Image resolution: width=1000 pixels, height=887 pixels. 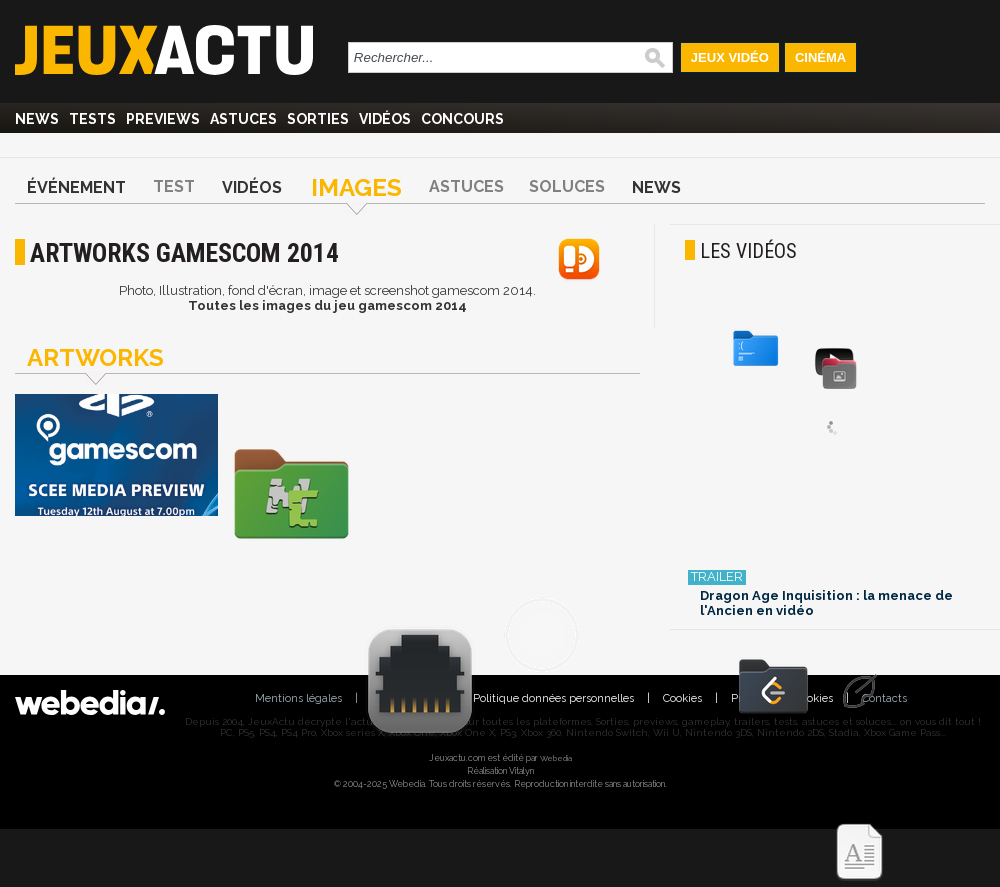 I want to click on open impression, a disk image writing utility, so click(x=579, y=259).